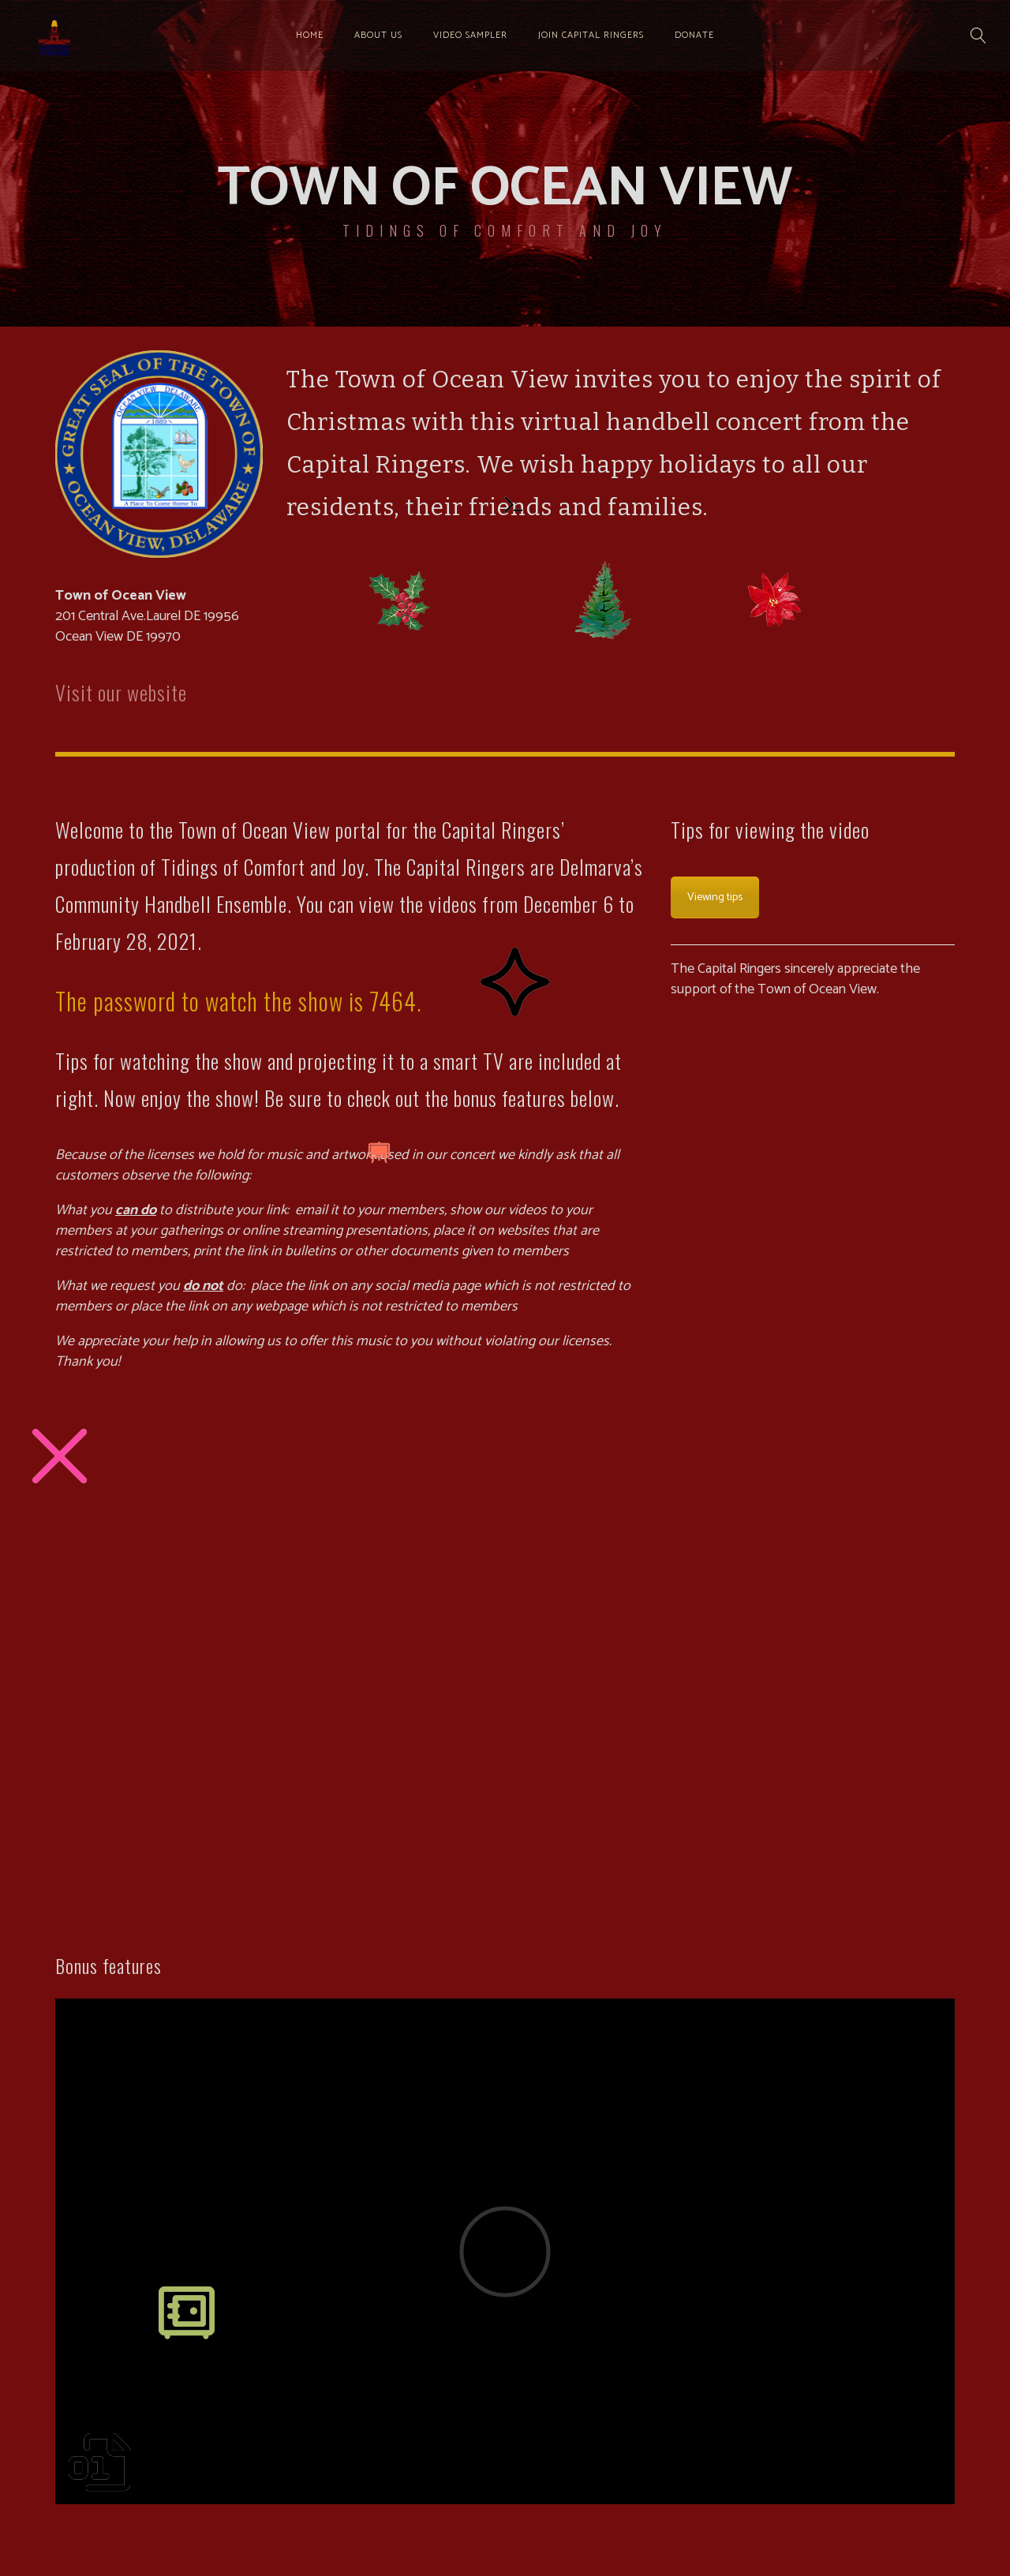 This screenshot has height=2576, width=1010. What do you see at coordinates (59, 1456) in the screenshot?
I see `close the current window or dialog` at bounding box center [59, 1456].